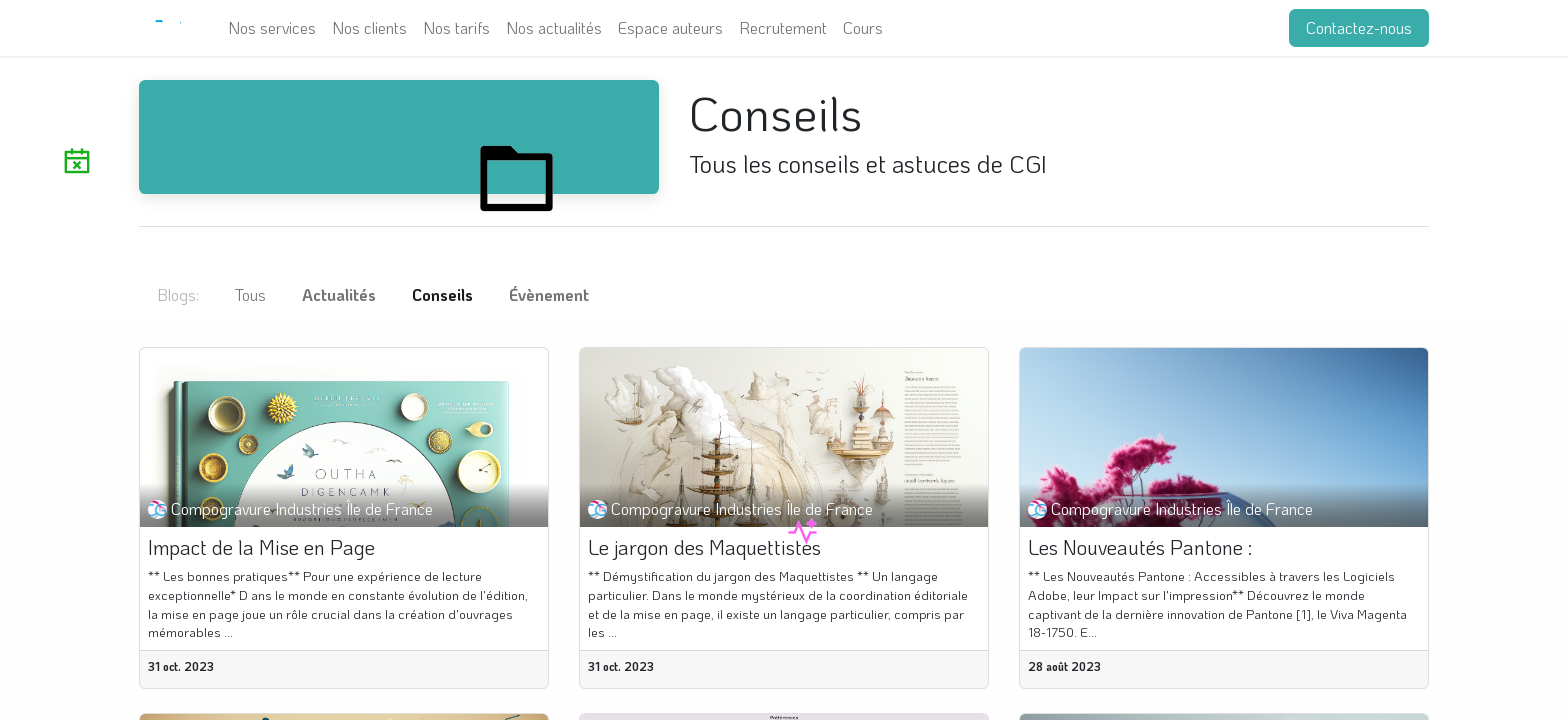  What do you see at coordinates (77, 162) in the screenshot?
I see `cancel or delete a scheduled event` at bounding box center [77, 162].